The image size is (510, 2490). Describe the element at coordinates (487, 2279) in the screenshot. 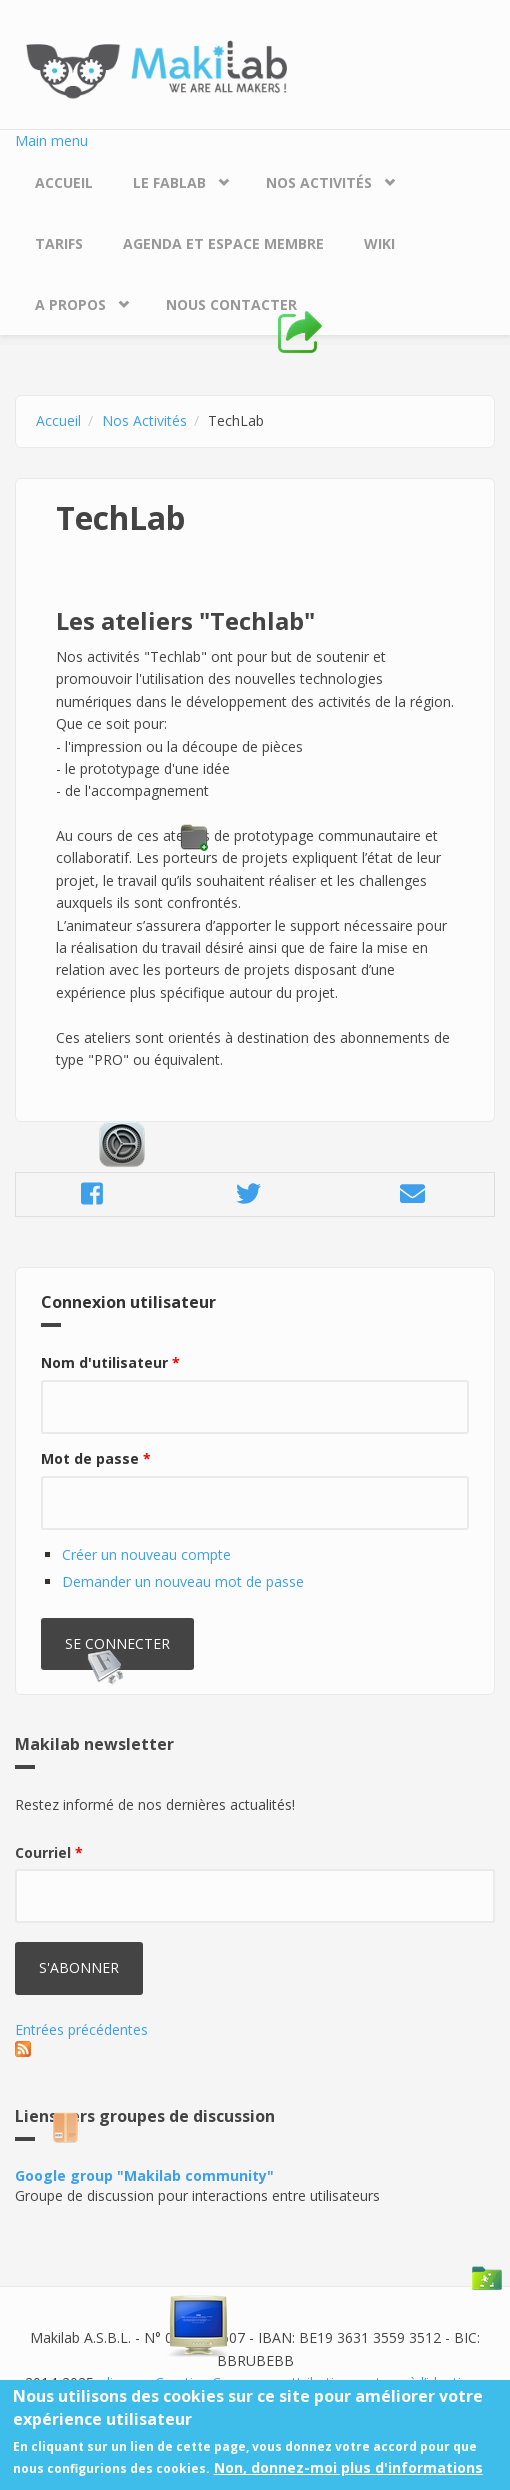

I see `open your gamejolt games folder` at that location.